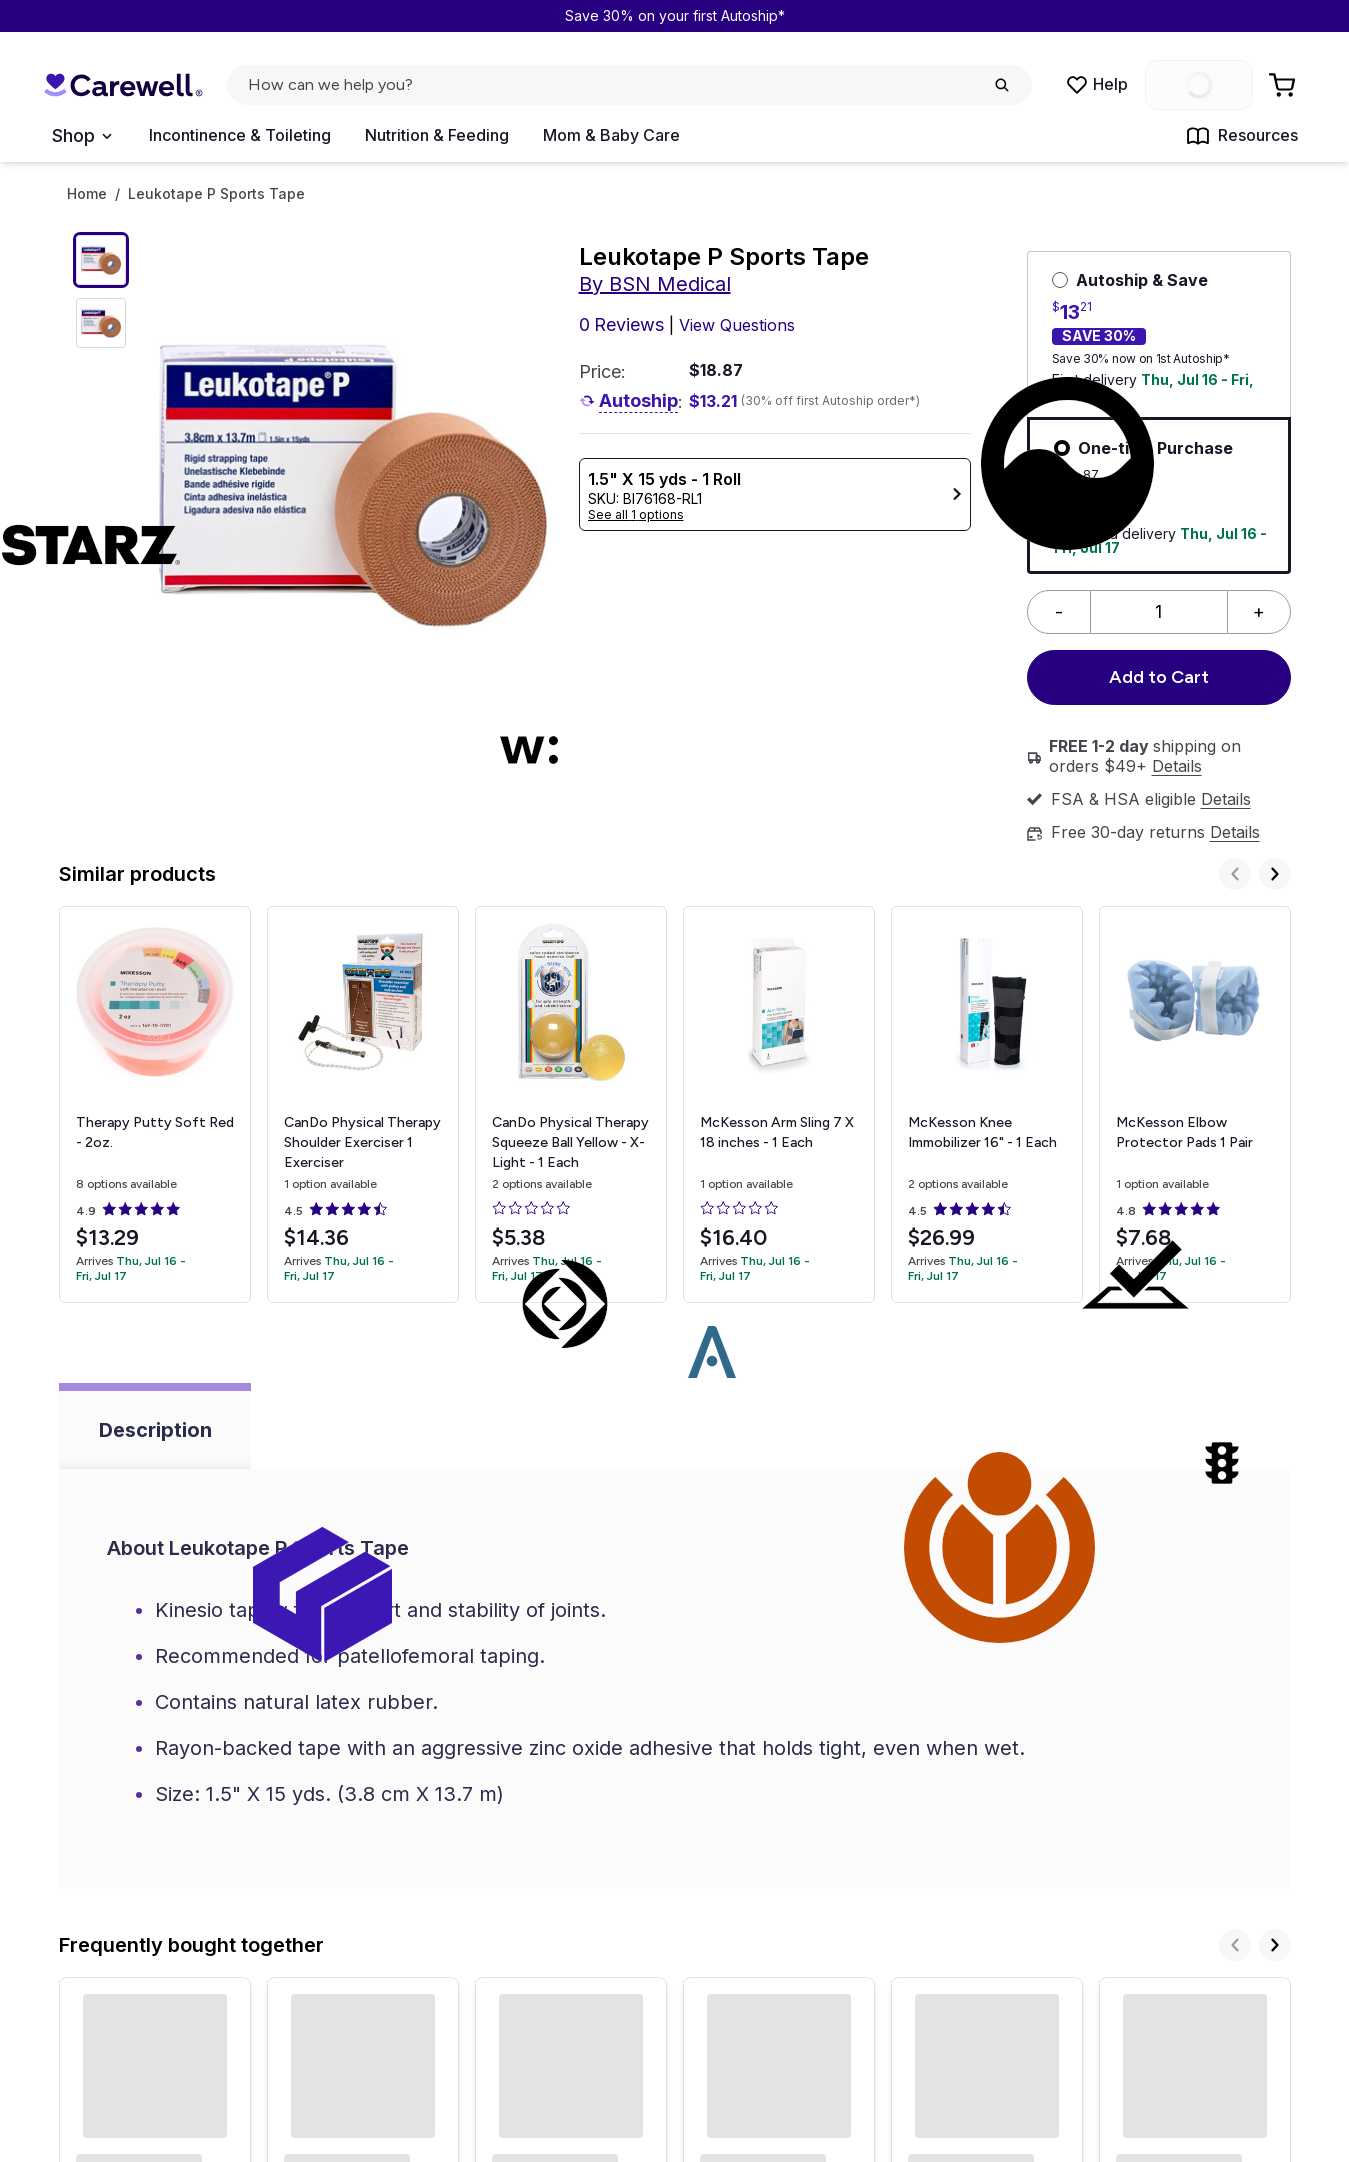  Describe the element at coordinates (565, 1304) in the screenshot. I see `claris app or service logo` at that location.